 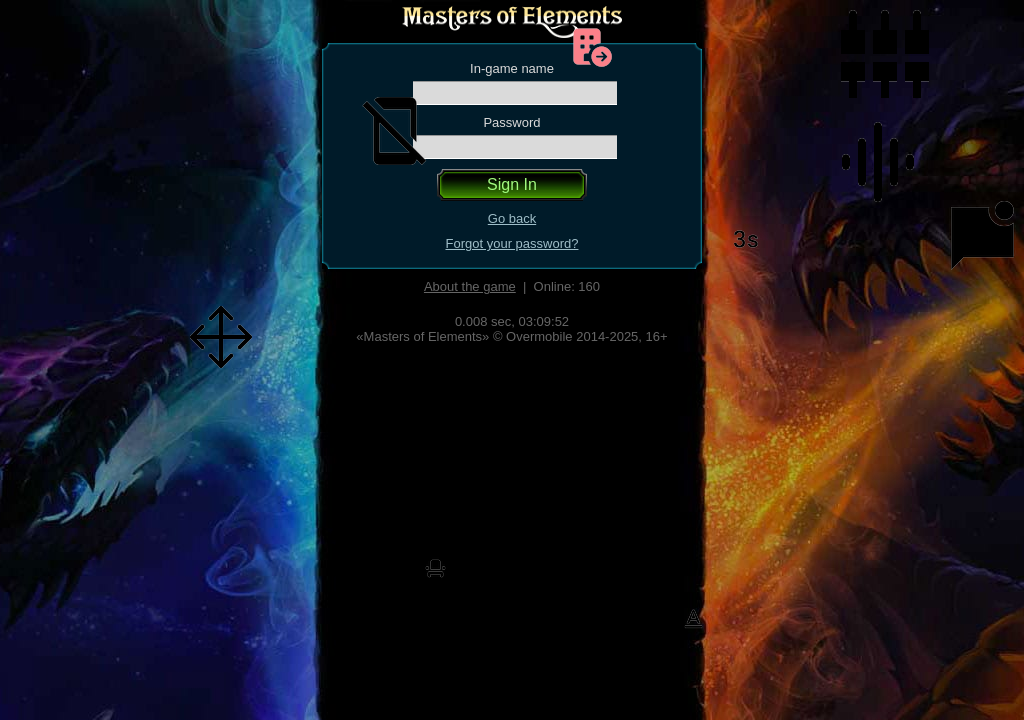 What do you see at coordinates (885, 54) in the screenshot?
I see `configure audio/video input connections` at bounding box center [885, 54].